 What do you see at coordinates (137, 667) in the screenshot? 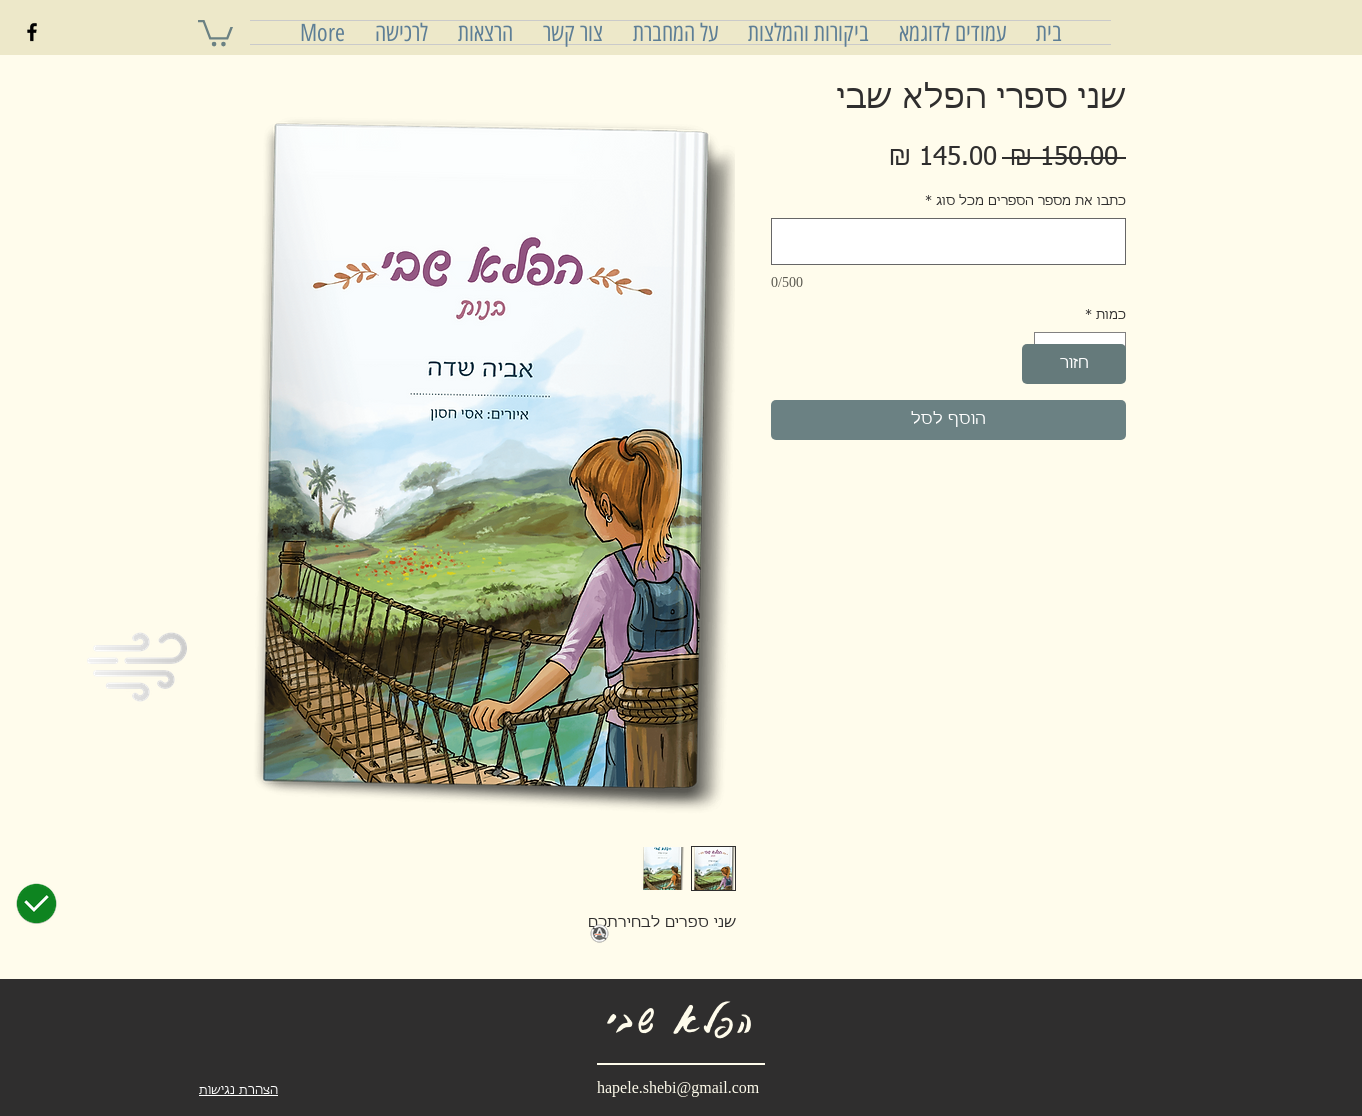
I see `indicates windy weather conditions` at bounding box center [137, 667].